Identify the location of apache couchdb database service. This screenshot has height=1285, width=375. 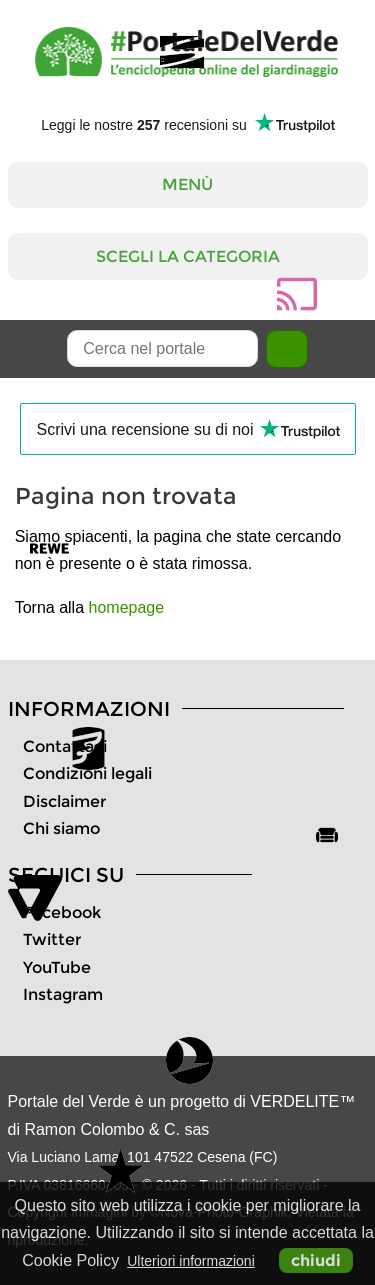
(327, 835).